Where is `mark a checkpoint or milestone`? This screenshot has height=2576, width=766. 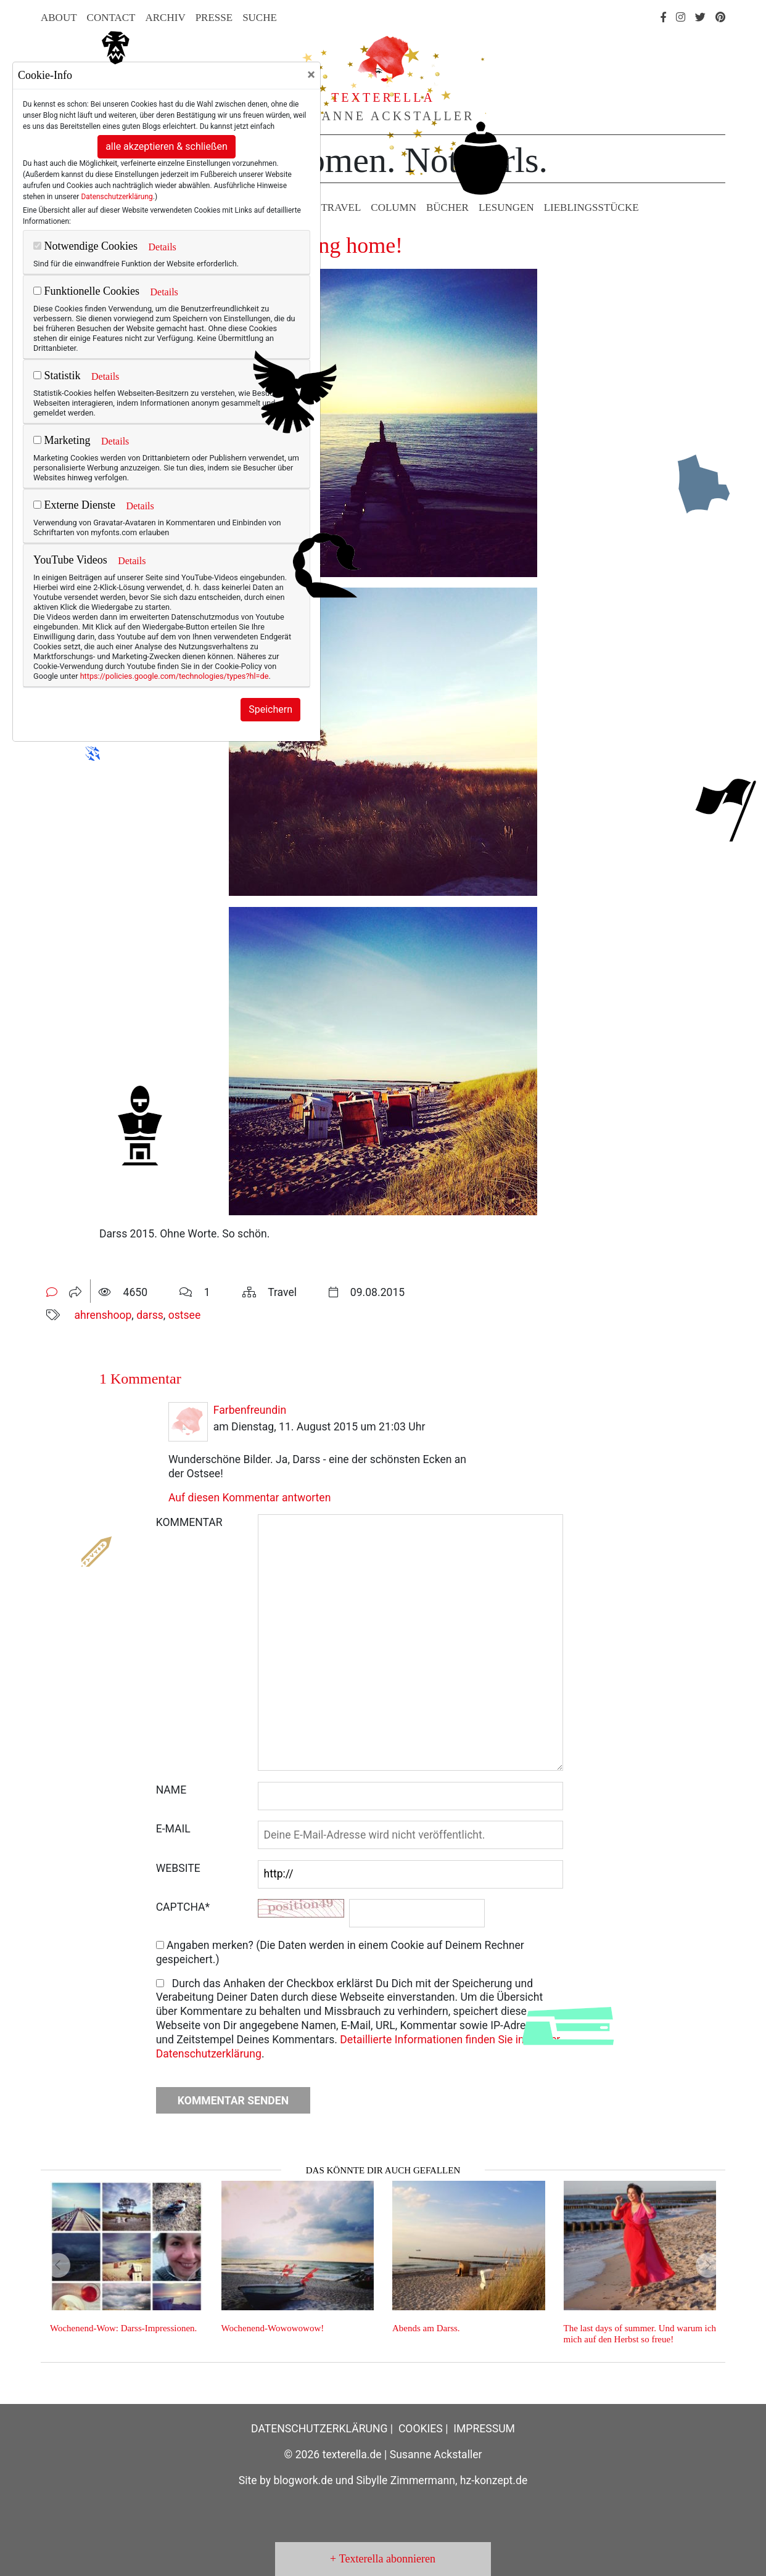 mark a checkpoint or milestone is located at coordinates (725, 810).